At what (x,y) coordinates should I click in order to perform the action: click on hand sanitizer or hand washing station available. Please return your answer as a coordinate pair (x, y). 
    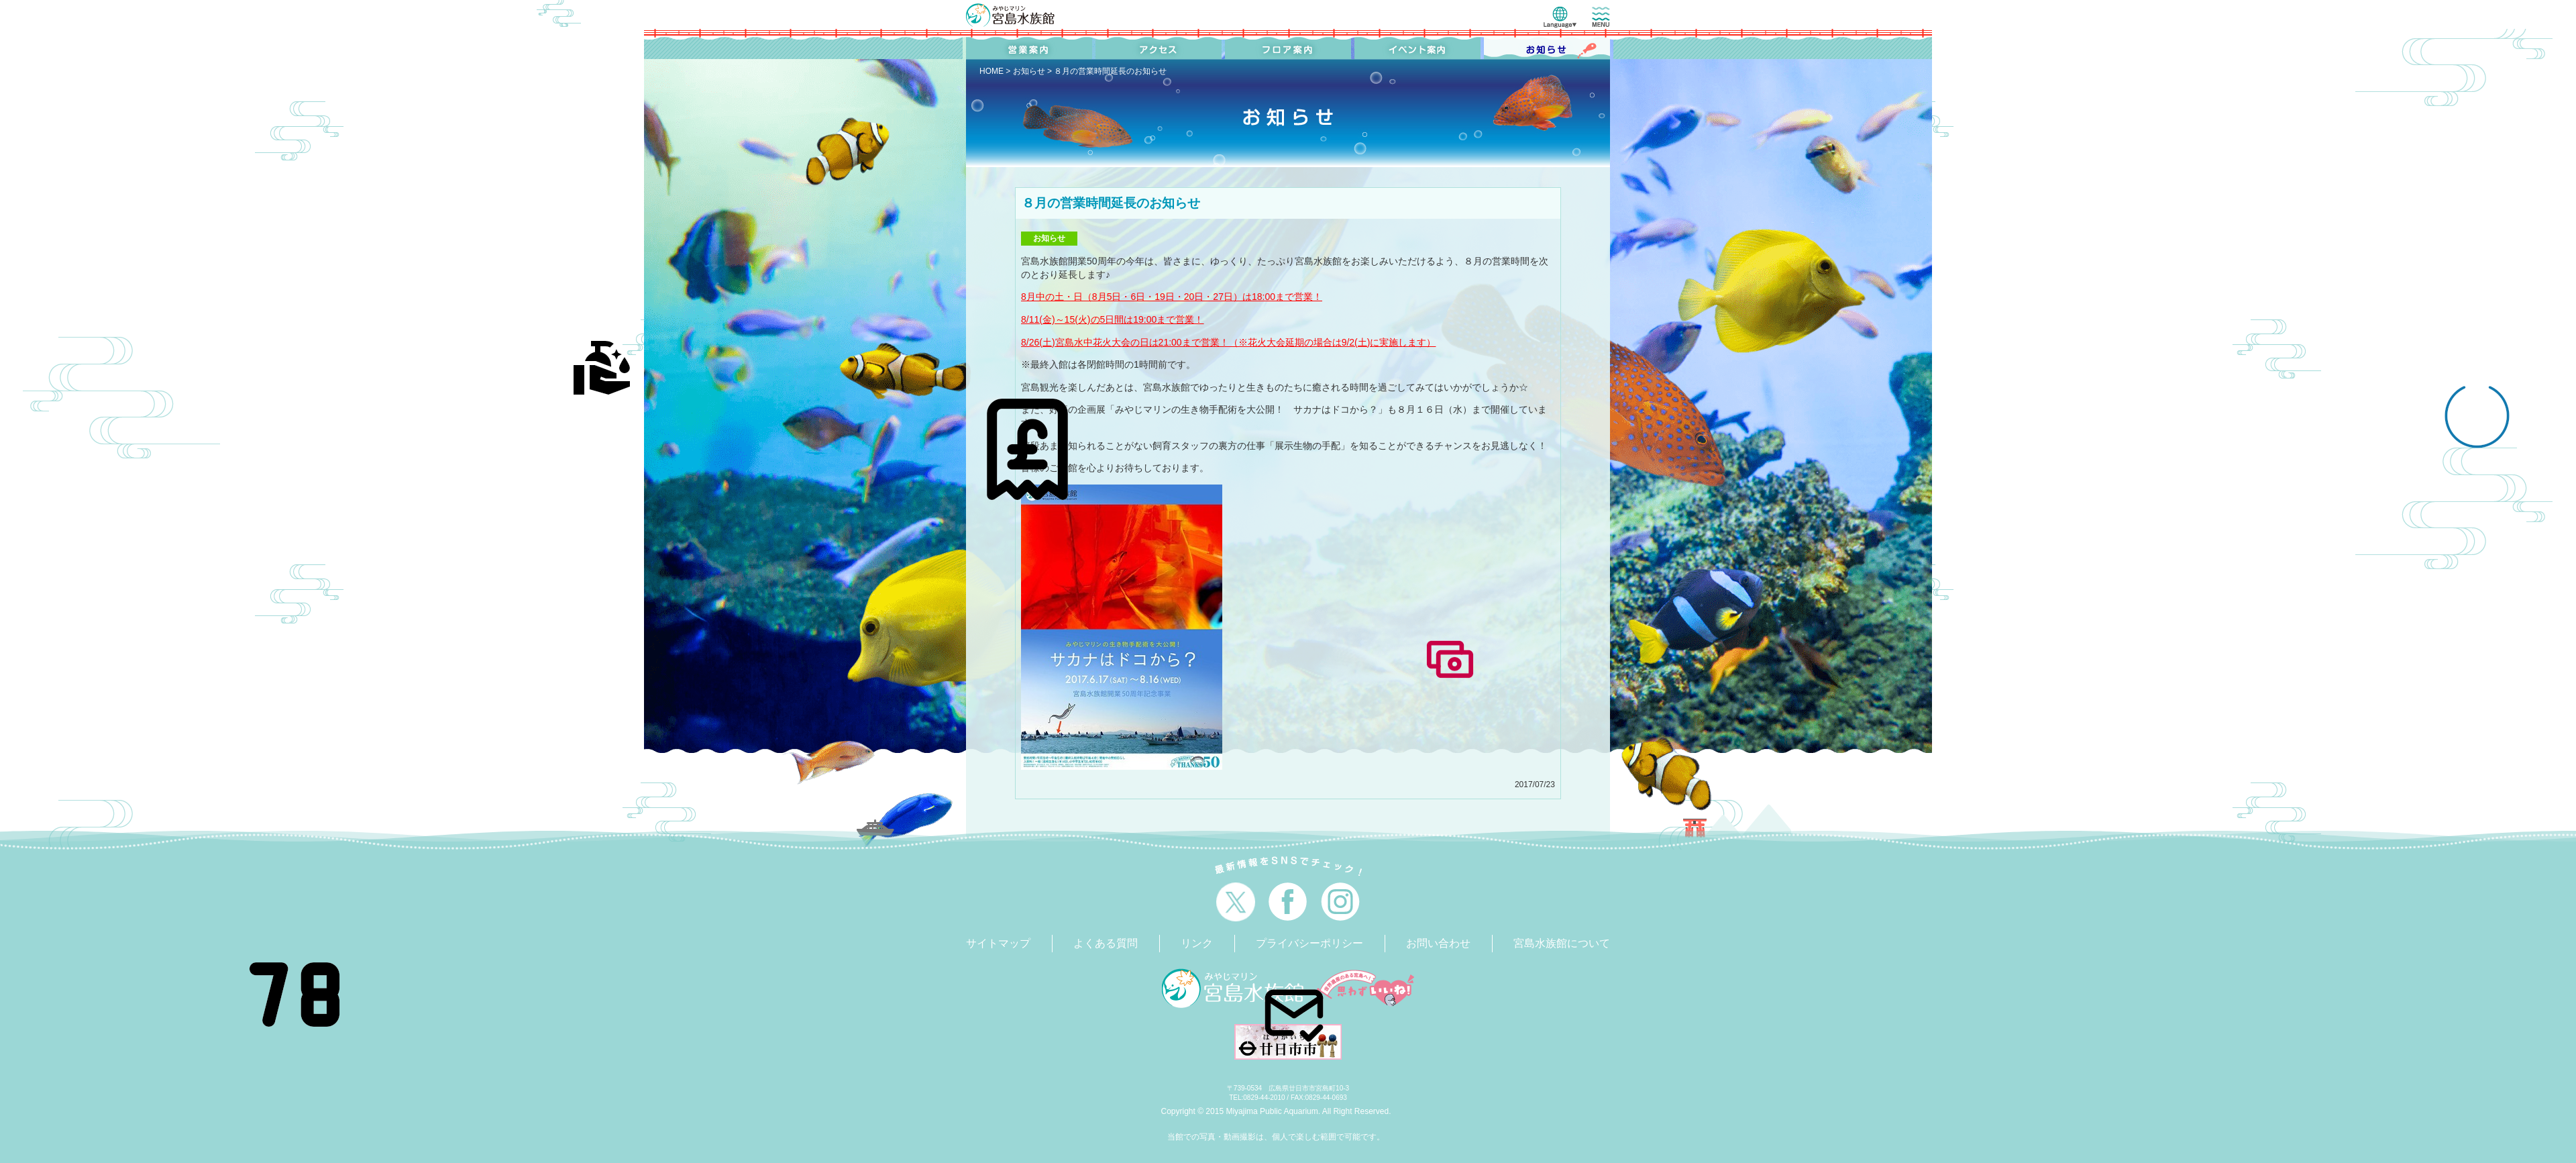
    Looking at the image, I should click on (603, 368).